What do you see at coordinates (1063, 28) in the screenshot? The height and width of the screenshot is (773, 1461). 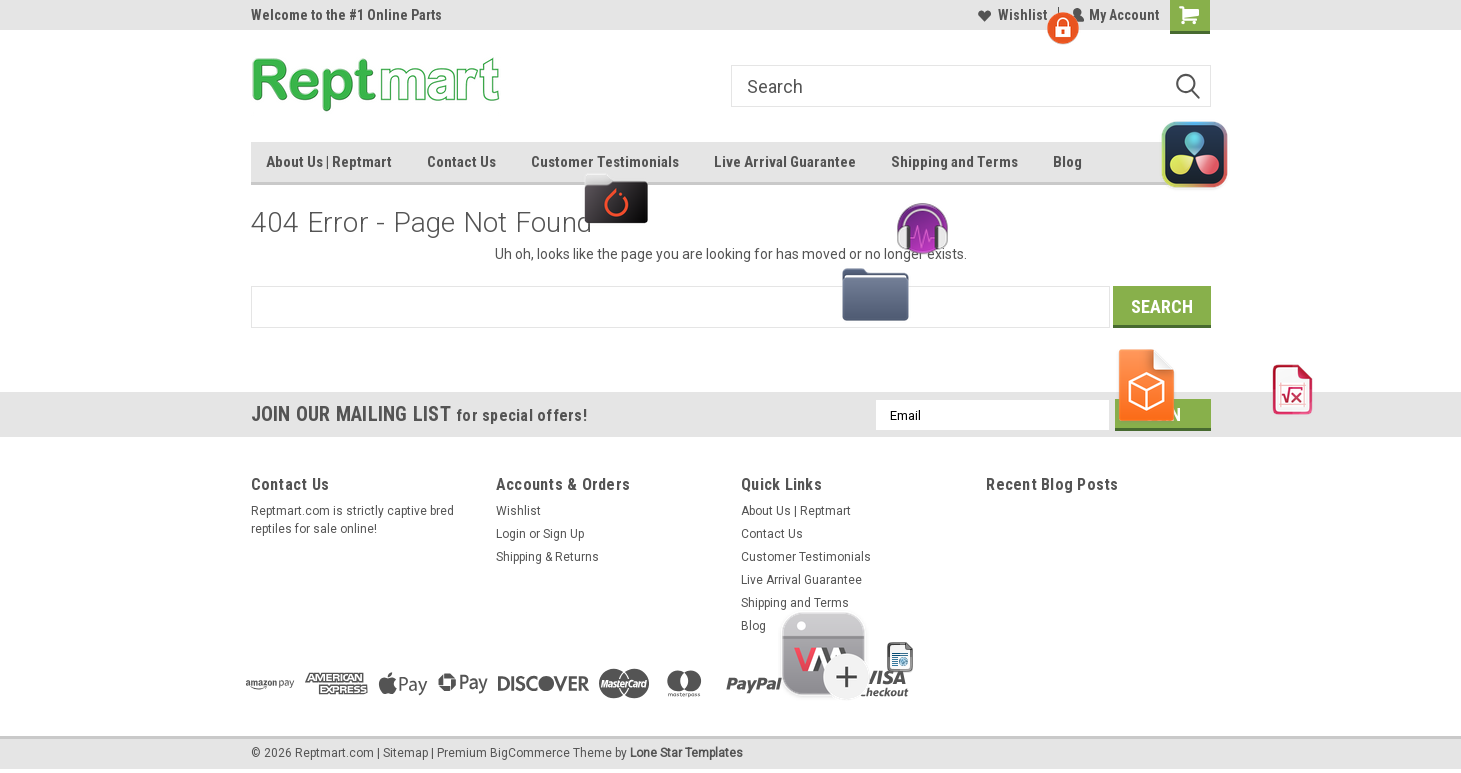 I see `access screen lock or security settings` at bounding box center [1063, 28].